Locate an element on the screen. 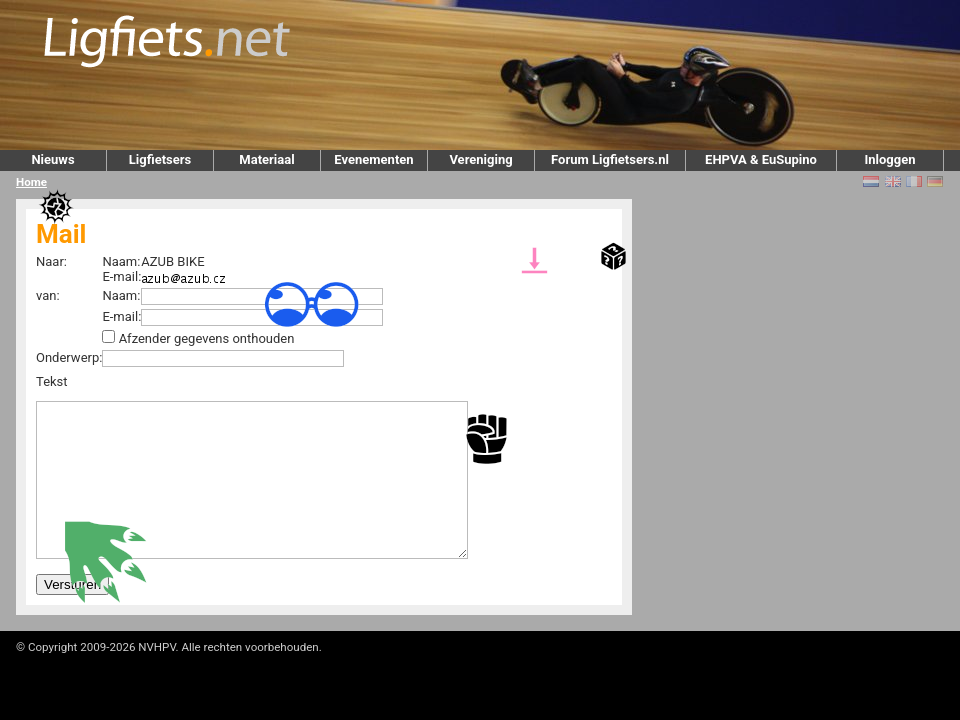 This screenshot has height=720, width=960. indicates a power-up or special ability is active is located at coordinates (56, 206).